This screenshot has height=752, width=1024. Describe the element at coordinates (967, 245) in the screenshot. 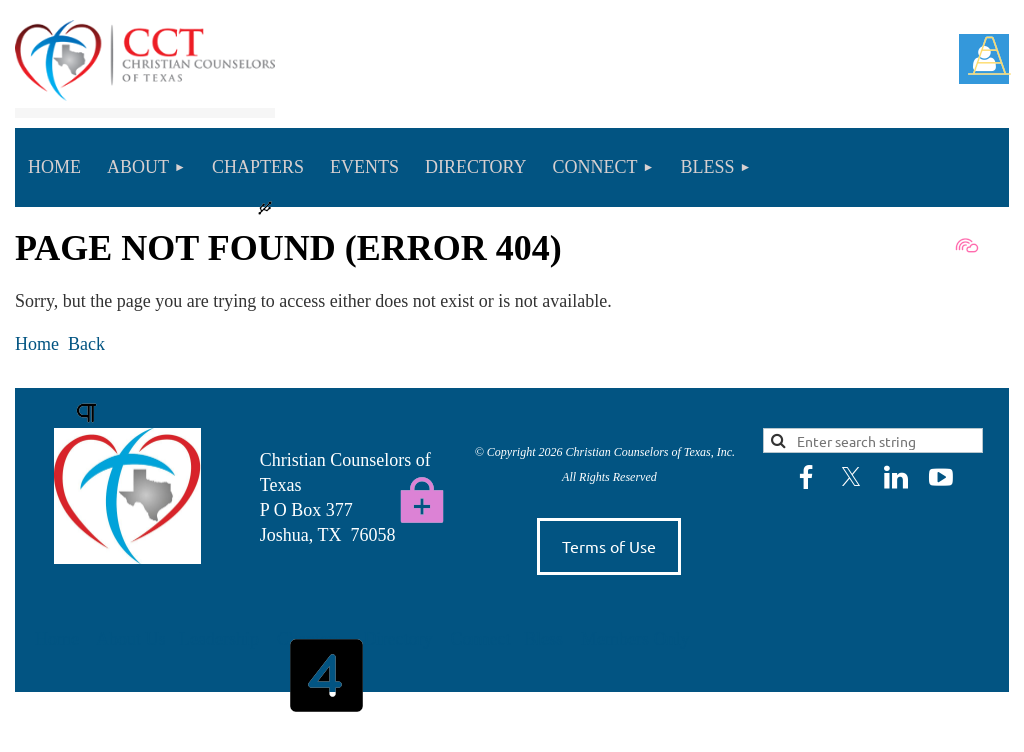

I see `view weather information` at that location.